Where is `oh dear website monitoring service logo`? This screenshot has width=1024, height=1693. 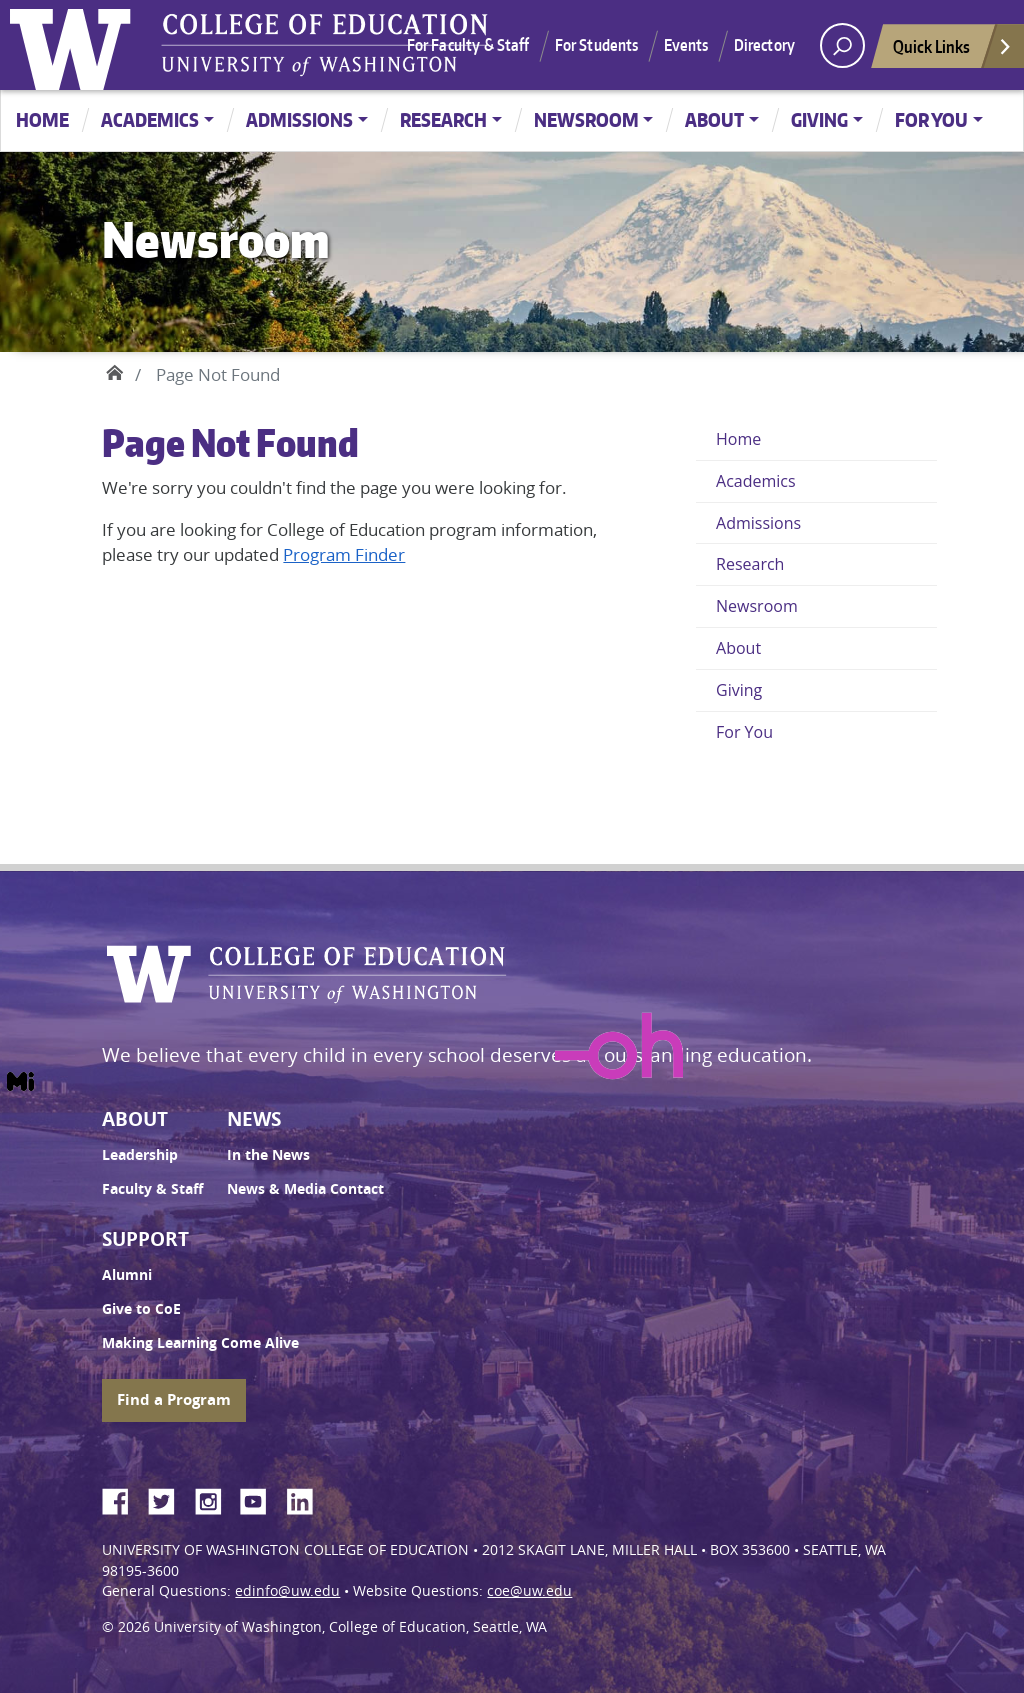 oh dear website monitoring service logo is located at coordinates (619, 1046).